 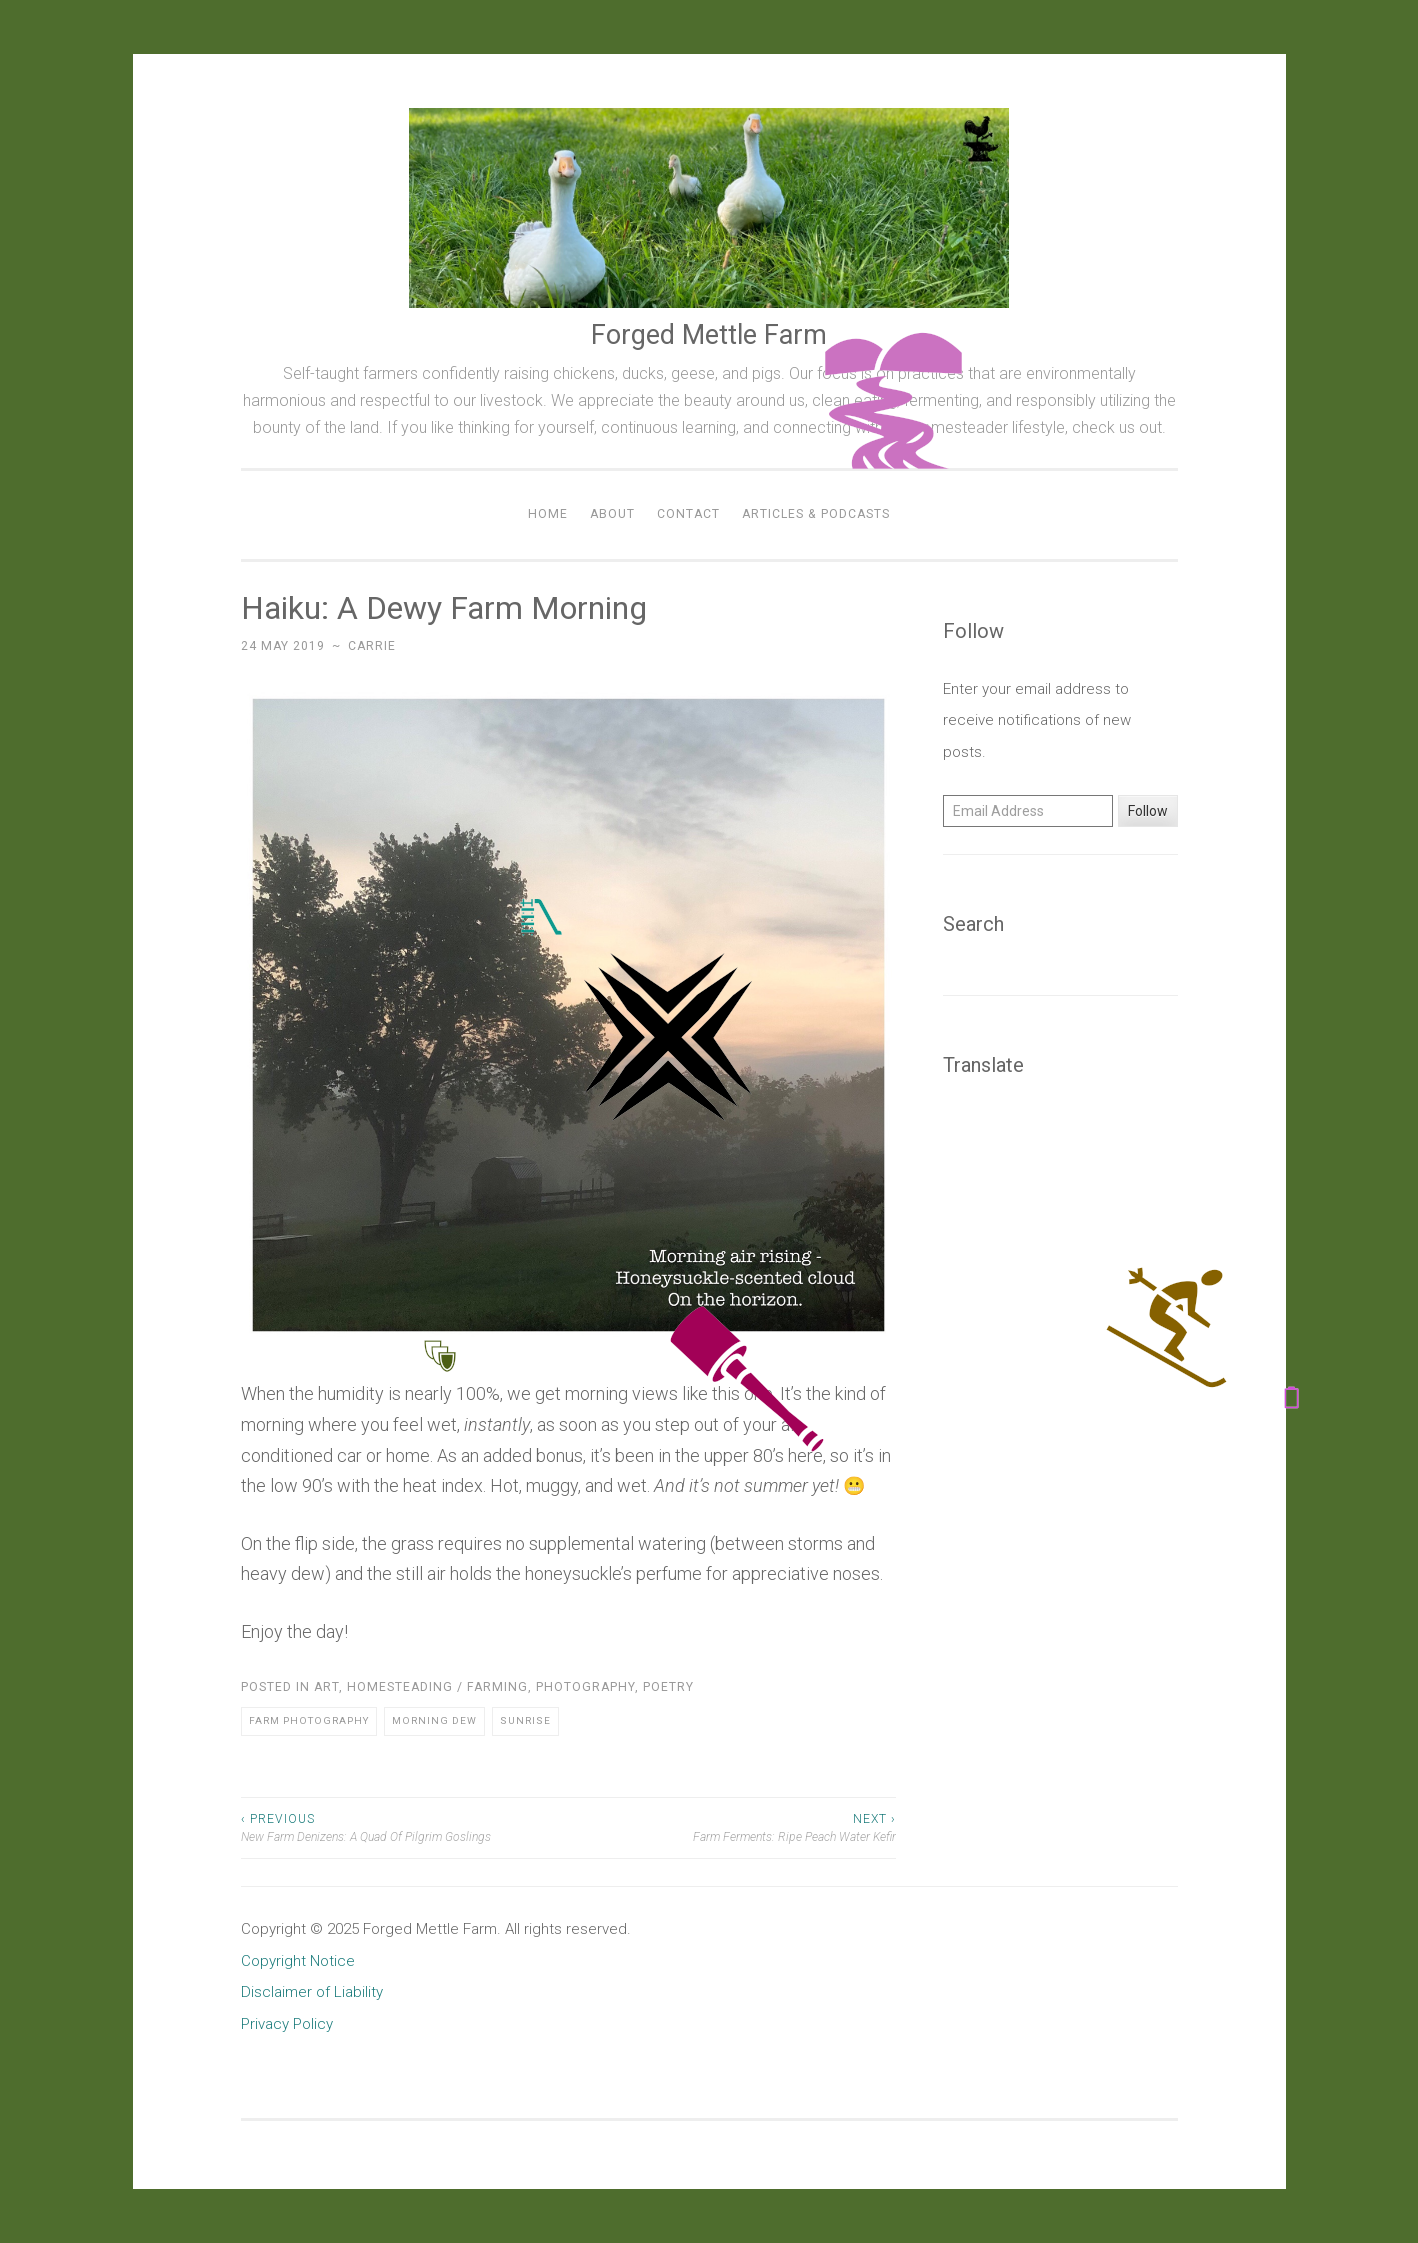 I want to click on access skiing or winter sports activities, so click(x=1166, y=1327).